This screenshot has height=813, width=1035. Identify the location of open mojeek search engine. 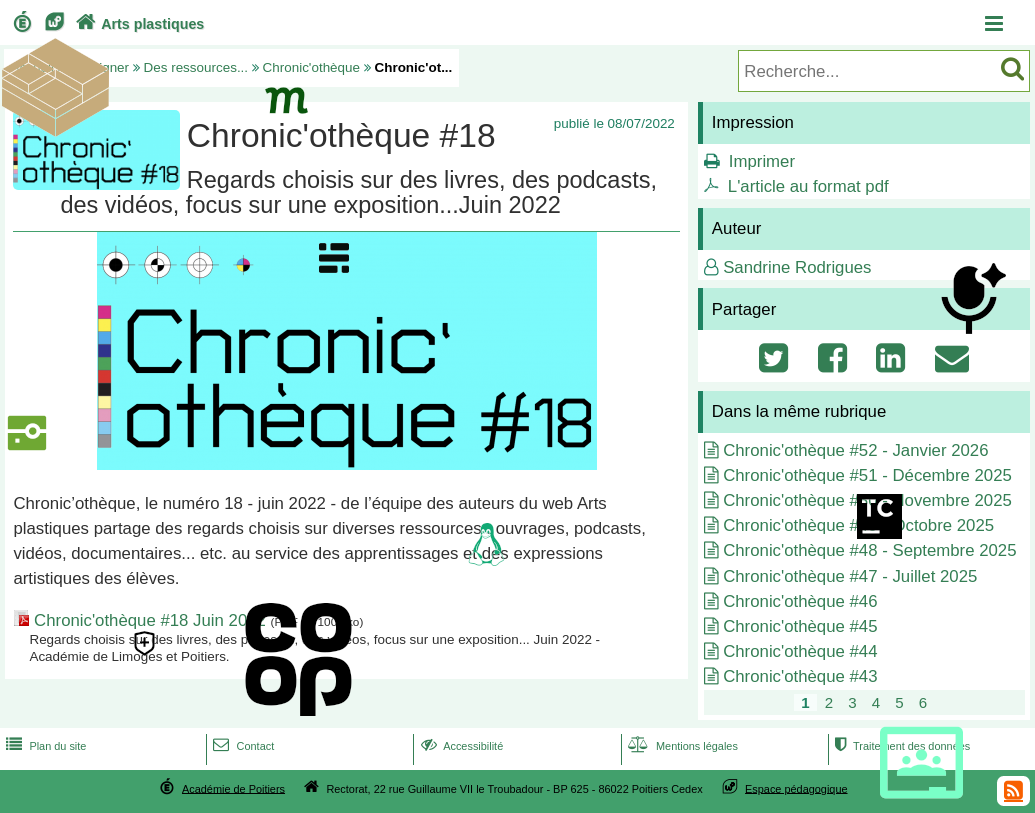
(286, 100).